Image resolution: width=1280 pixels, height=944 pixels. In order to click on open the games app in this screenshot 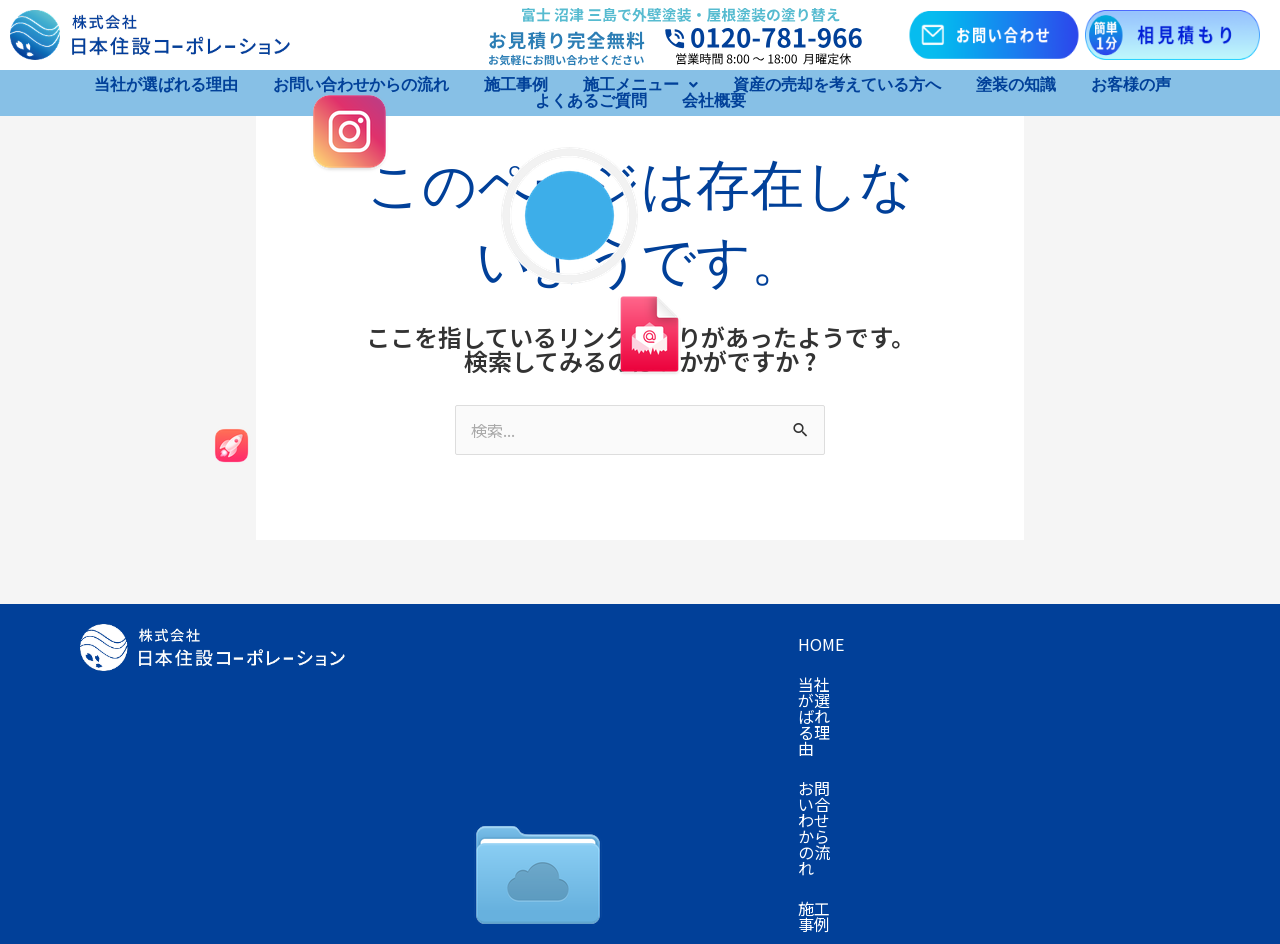, I will do `click(231, 445)`.